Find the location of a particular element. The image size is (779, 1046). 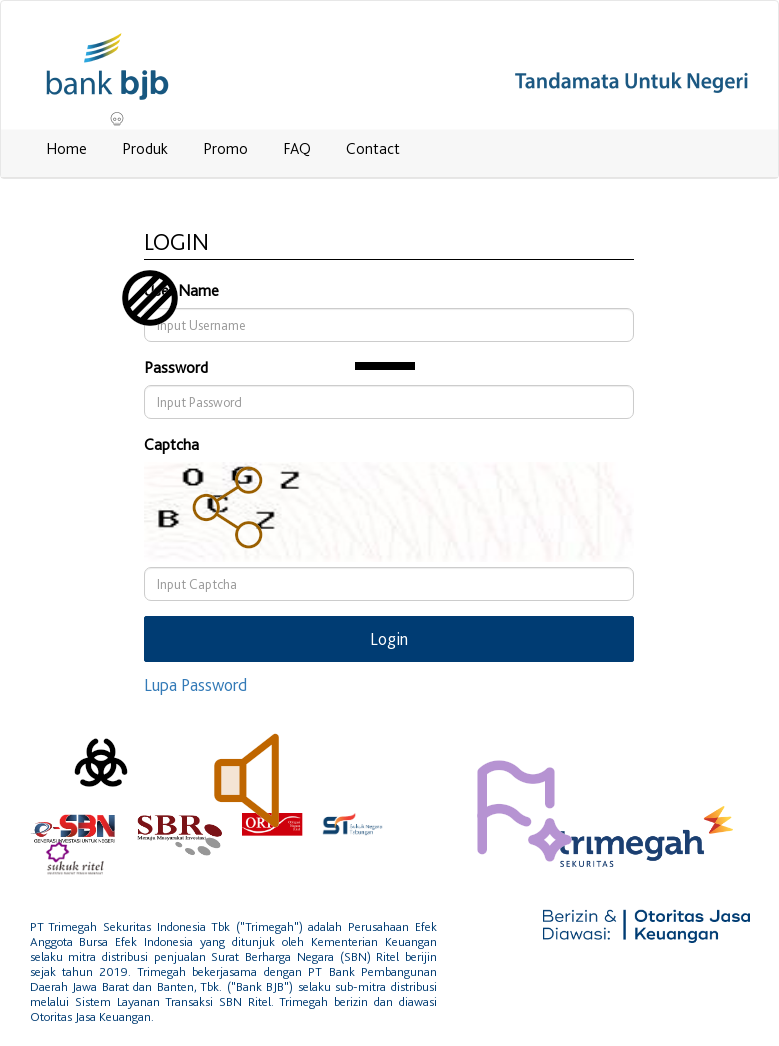

indicates hazardous or dangerous content is located at coordinates (101, 764).